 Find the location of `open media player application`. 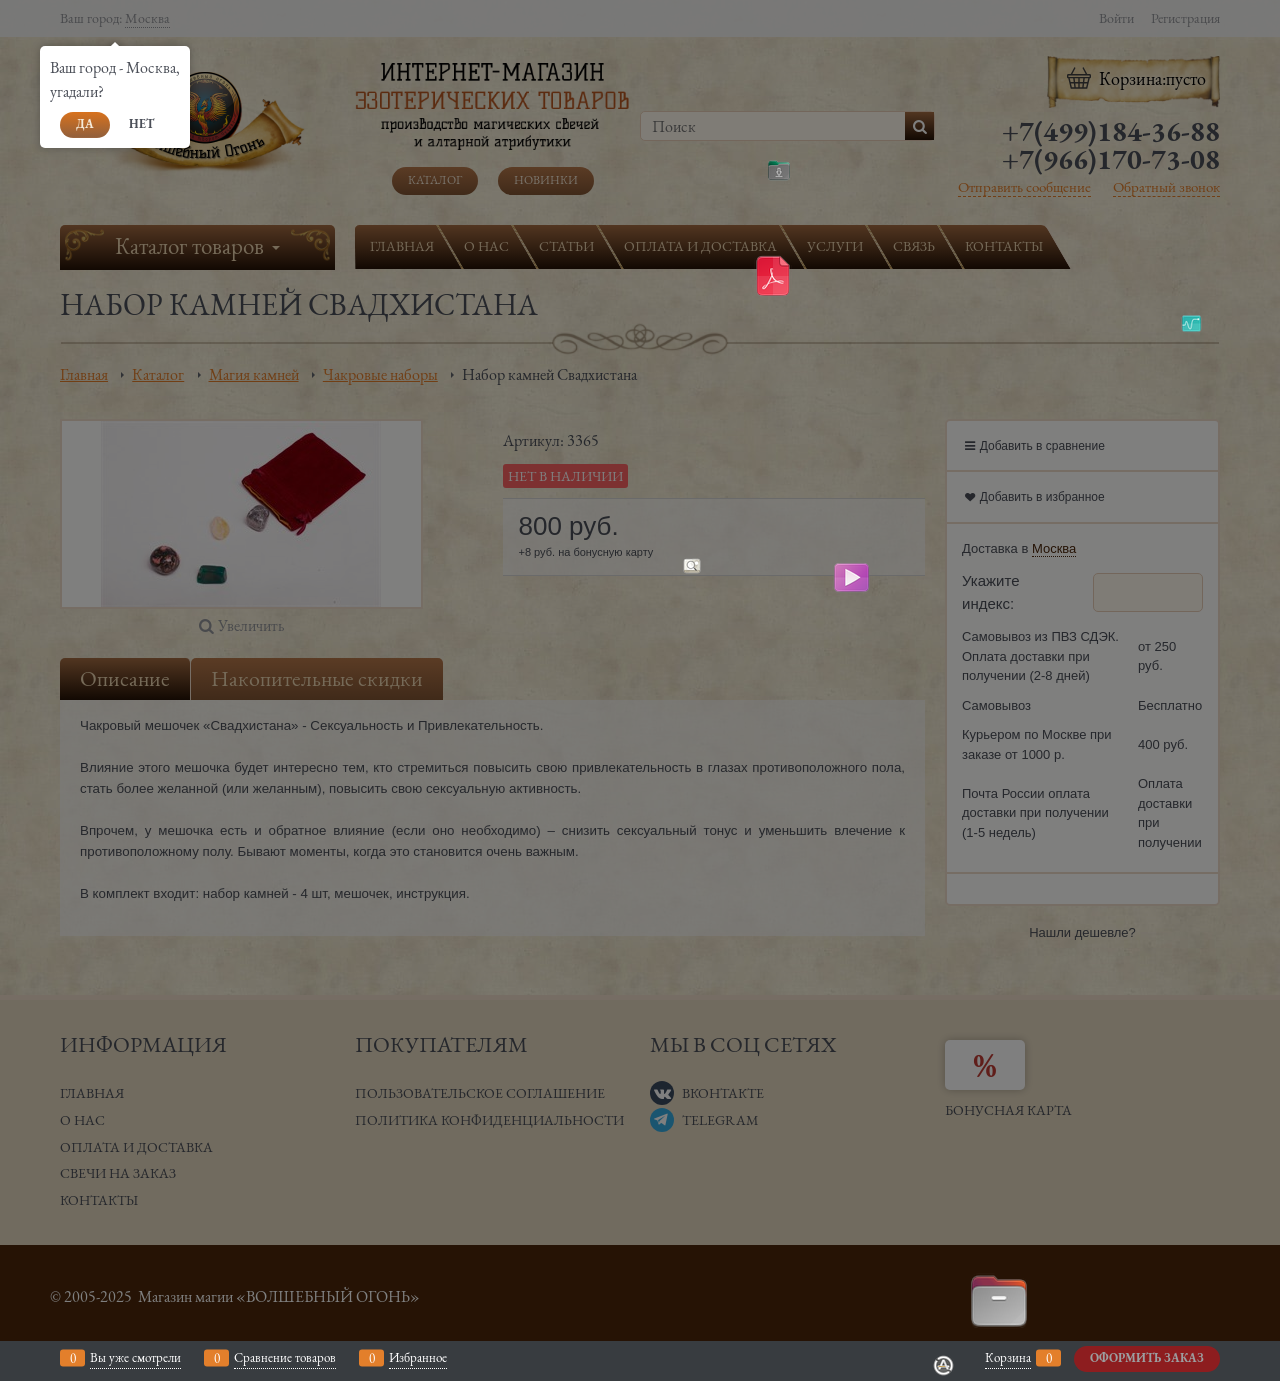

open media player application is located at coordinates (851, 577).